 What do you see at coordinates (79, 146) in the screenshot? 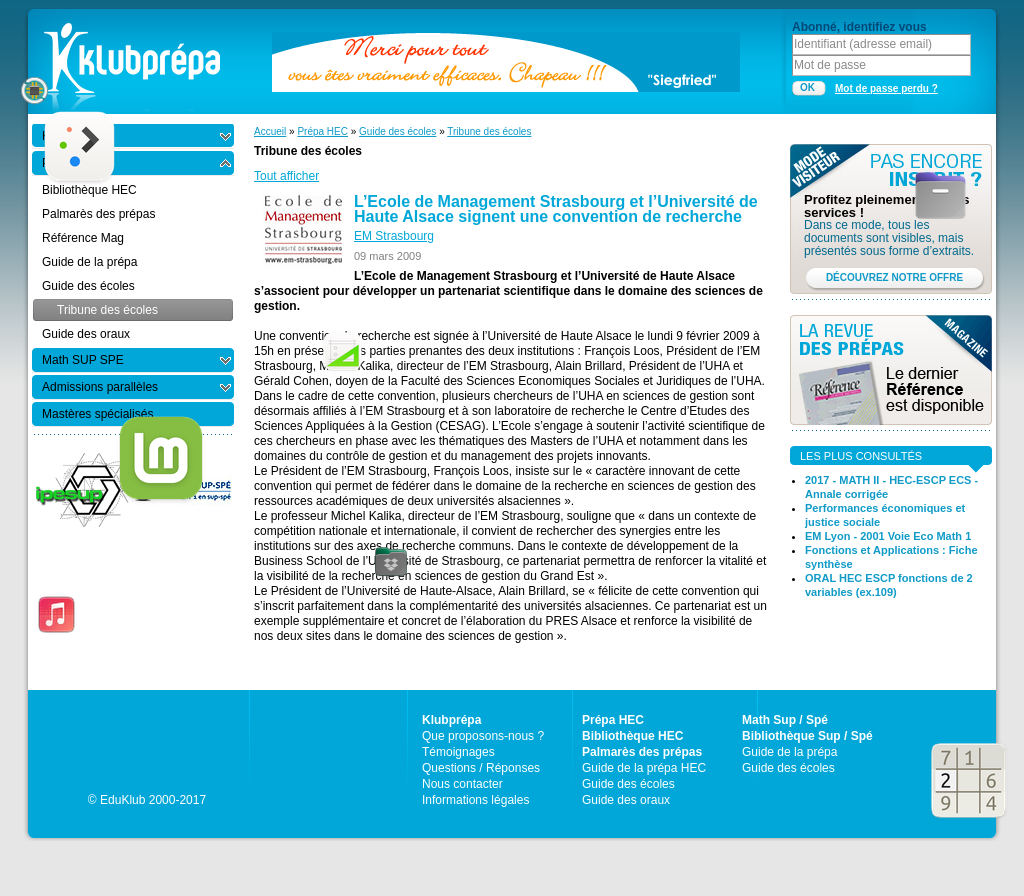
I see `open the KDE Plasma application menu` at bounding box center [79, 146].